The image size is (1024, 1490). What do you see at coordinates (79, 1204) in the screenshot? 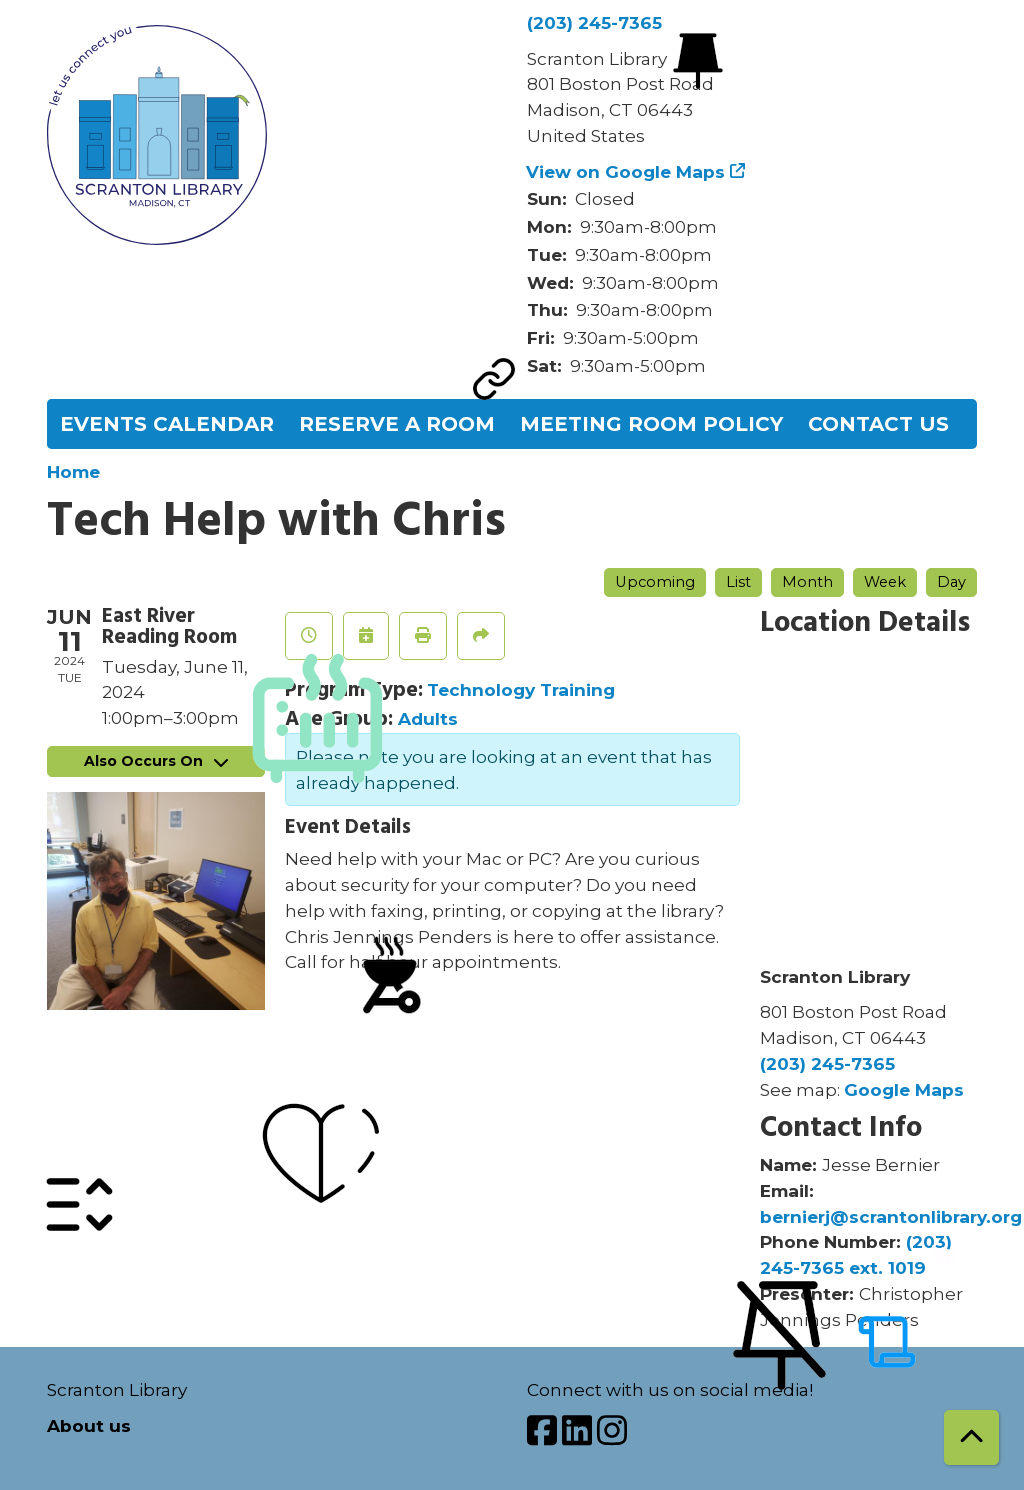
I see `sort list items ascending or descending` at bounding box center [79, 1204].